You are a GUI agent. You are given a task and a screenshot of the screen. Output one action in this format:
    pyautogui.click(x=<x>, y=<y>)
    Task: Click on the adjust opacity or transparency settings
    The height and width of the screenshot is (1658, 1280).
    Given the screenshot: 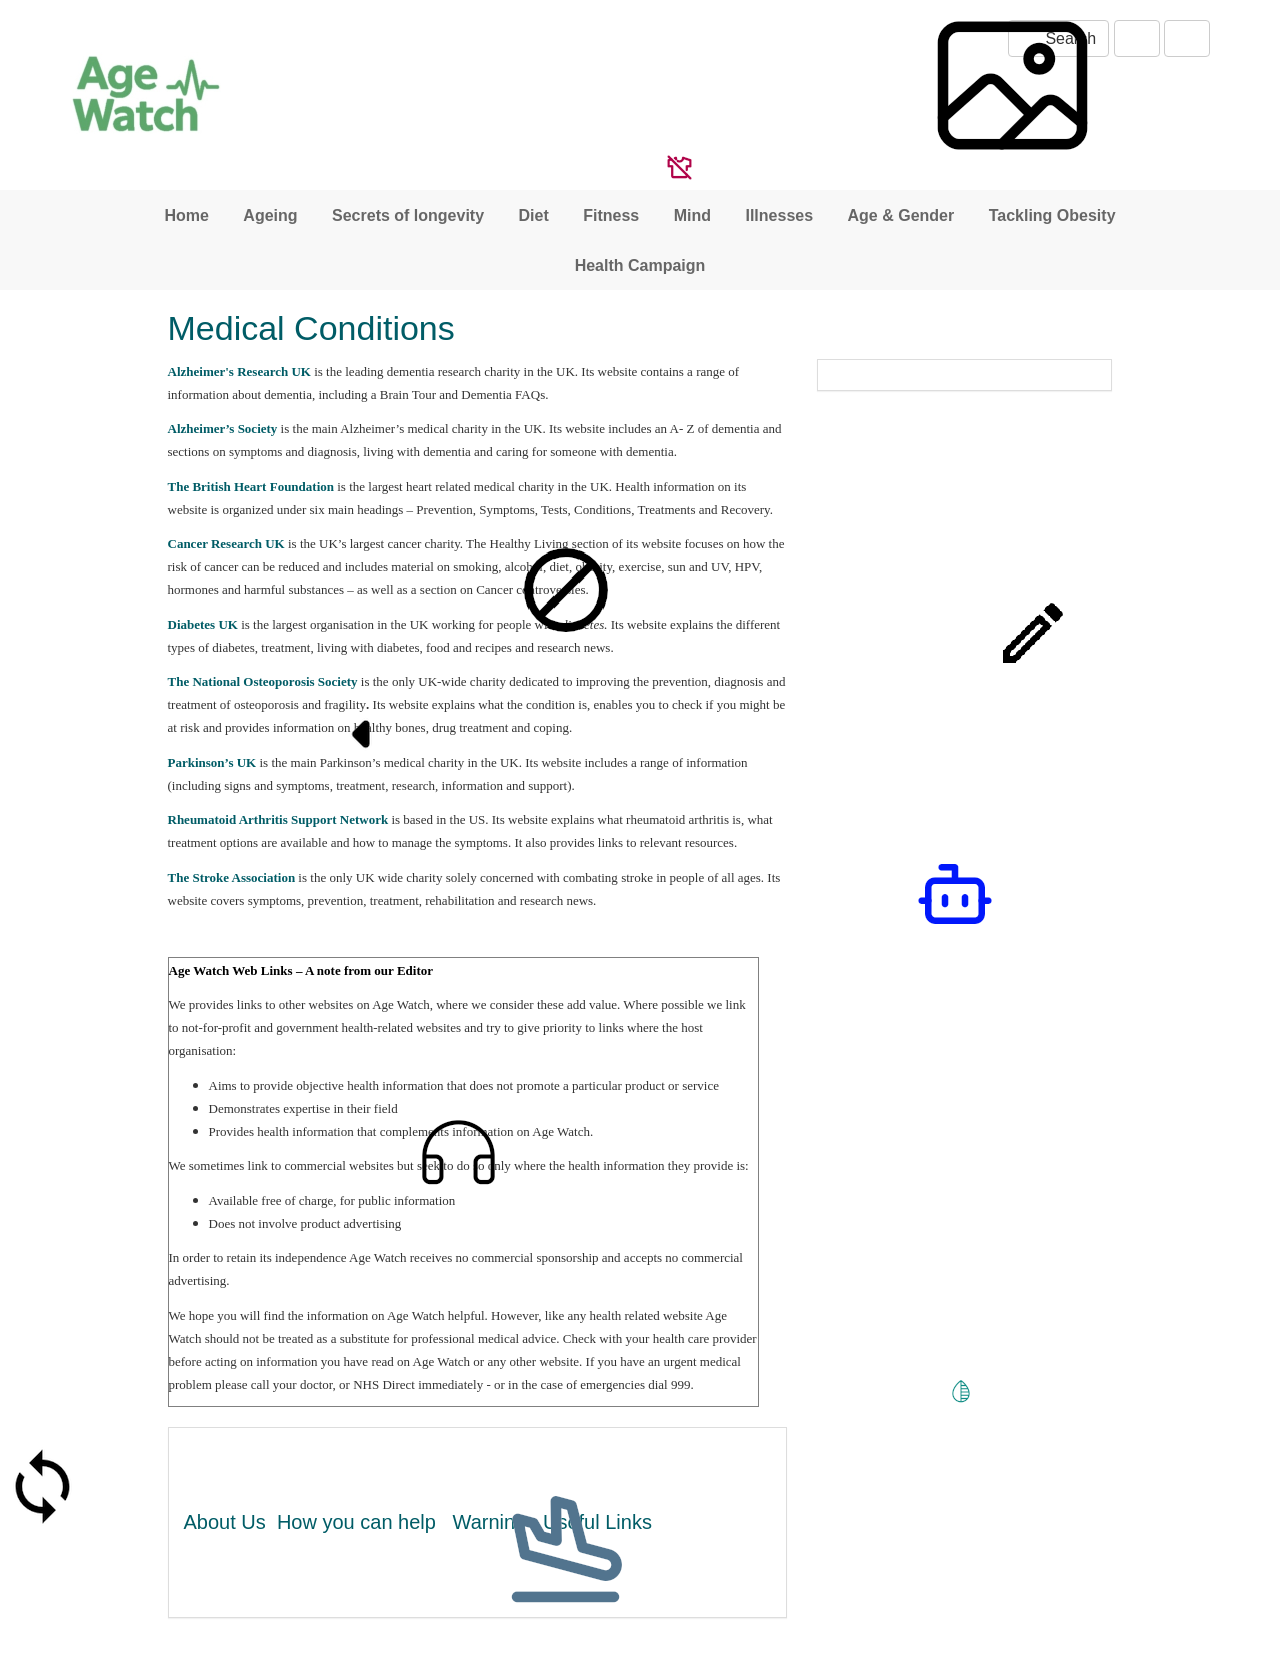 What is the action you would take?
    pyautogui.click(x=961, y=1392)
    